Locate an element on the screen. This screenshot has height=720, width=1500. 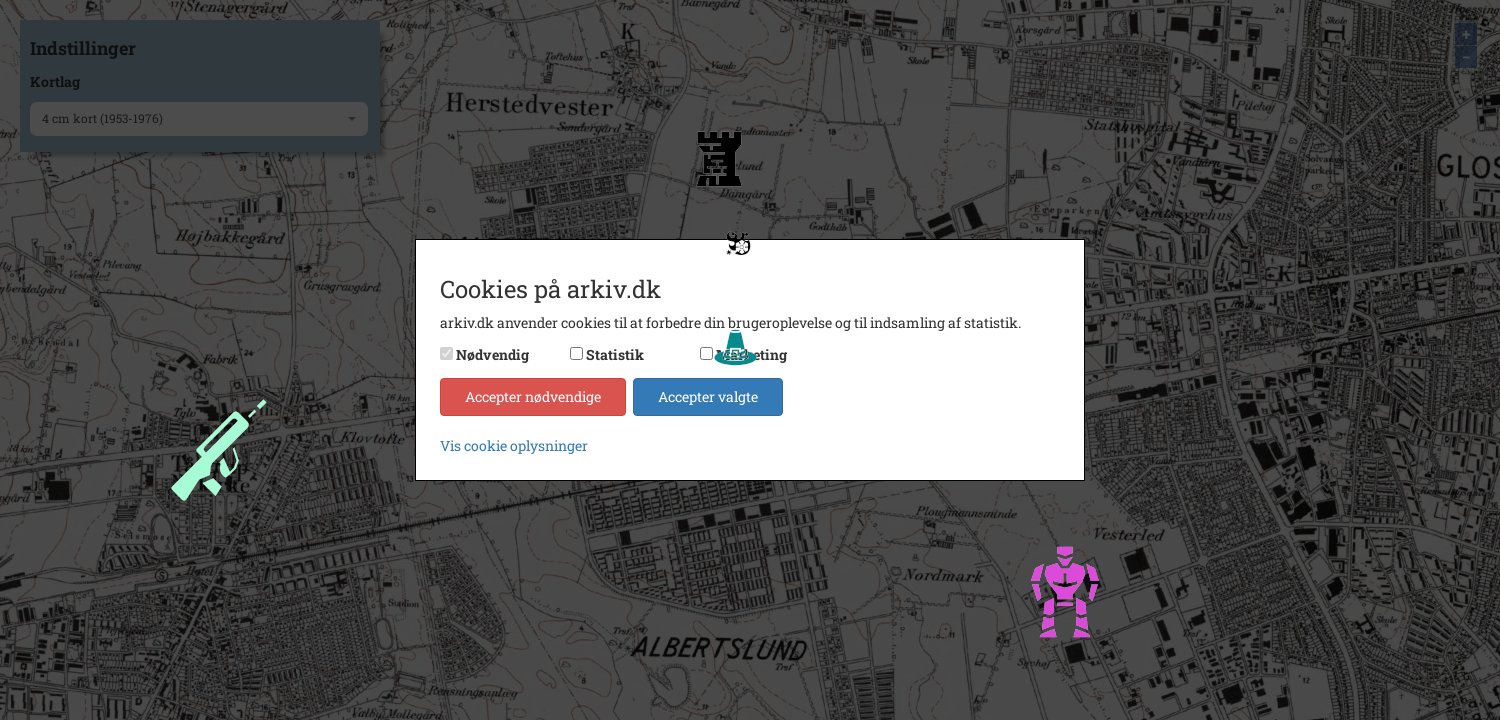
thanksgiving-themed content or seasonal event is located at coordinates (735, 347).